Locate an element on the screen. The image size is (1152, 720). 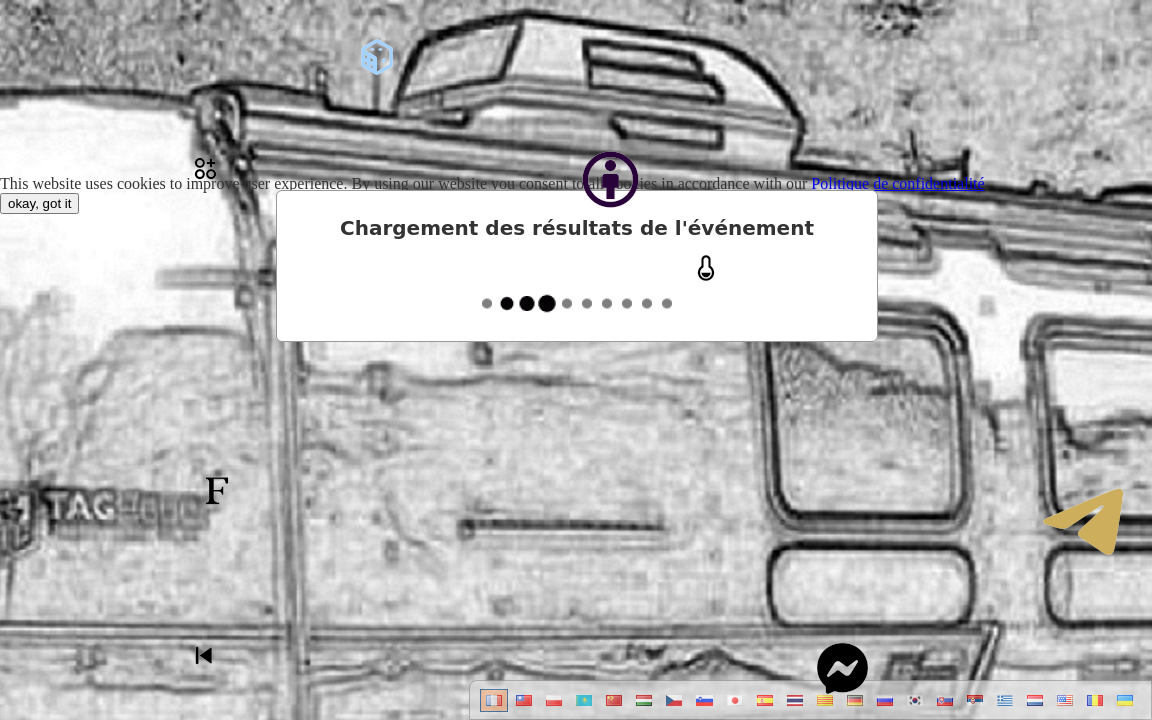
indicates creative commons attribution required is located at coordinates (610, 179).